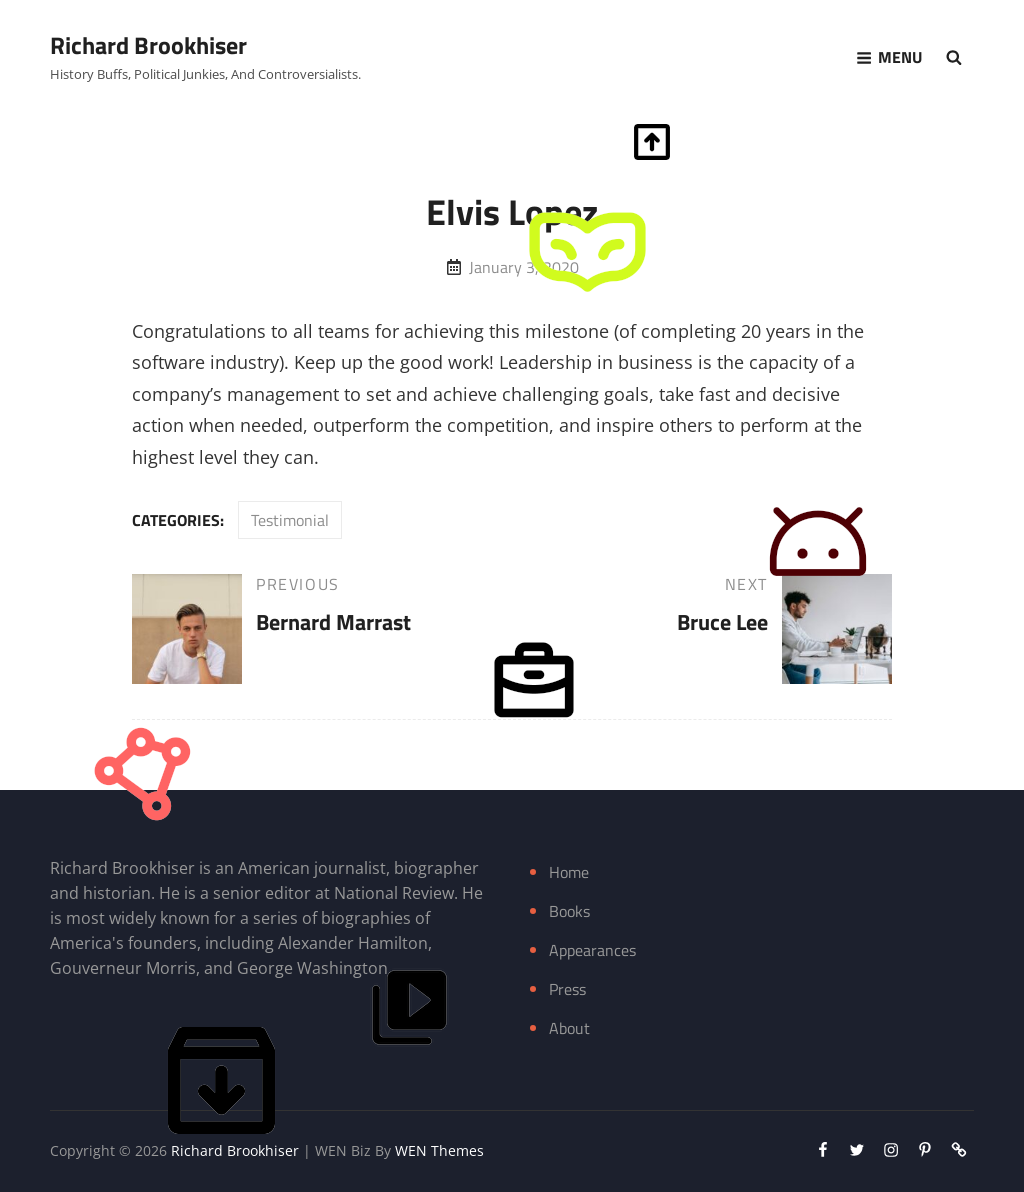 Image resolution: width=1024 pixels, height=1192 pixels. I want to click on access your video library, so click(409, 1007).